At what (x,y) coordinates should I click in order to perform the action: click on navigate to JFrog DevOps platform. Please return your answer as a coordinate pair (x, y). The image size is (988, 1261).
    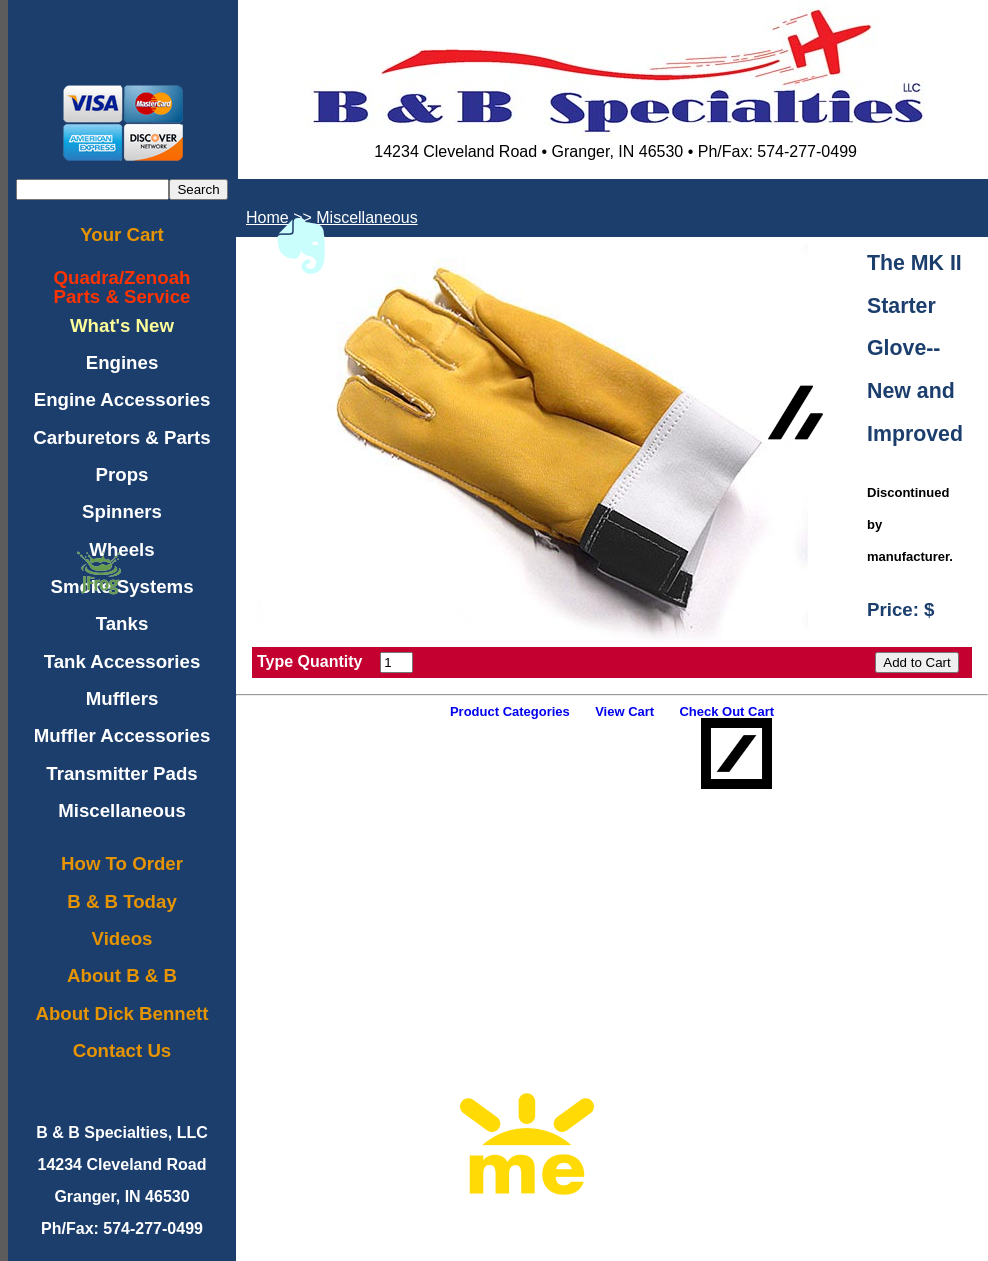
    Looking at the image, I should click on (99, 573).